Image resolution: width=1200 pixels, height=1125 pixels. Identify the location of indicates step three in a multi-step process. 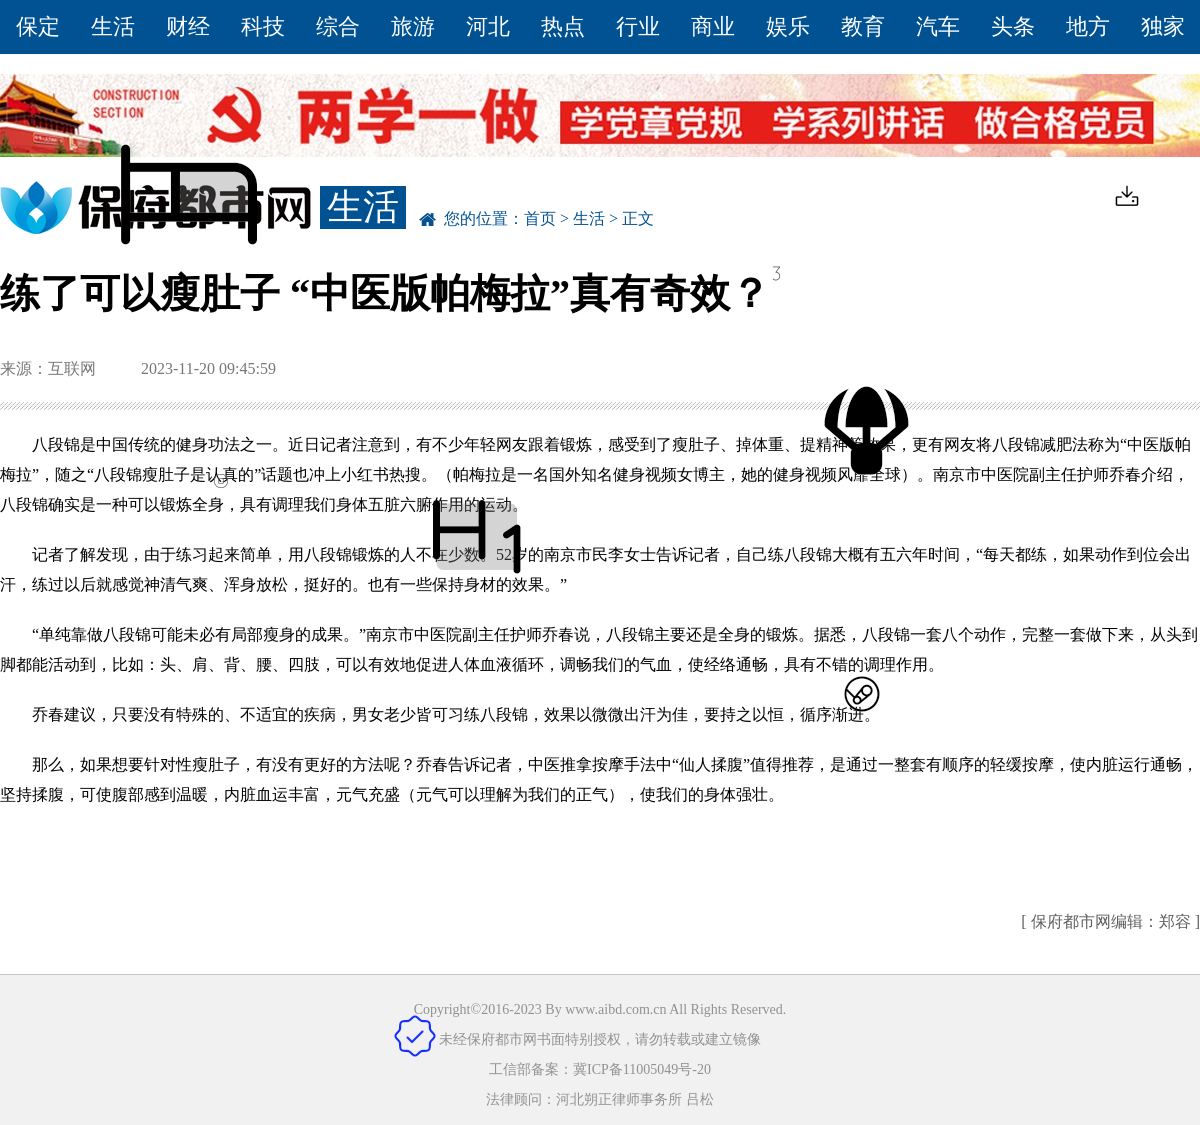
(776, 273).